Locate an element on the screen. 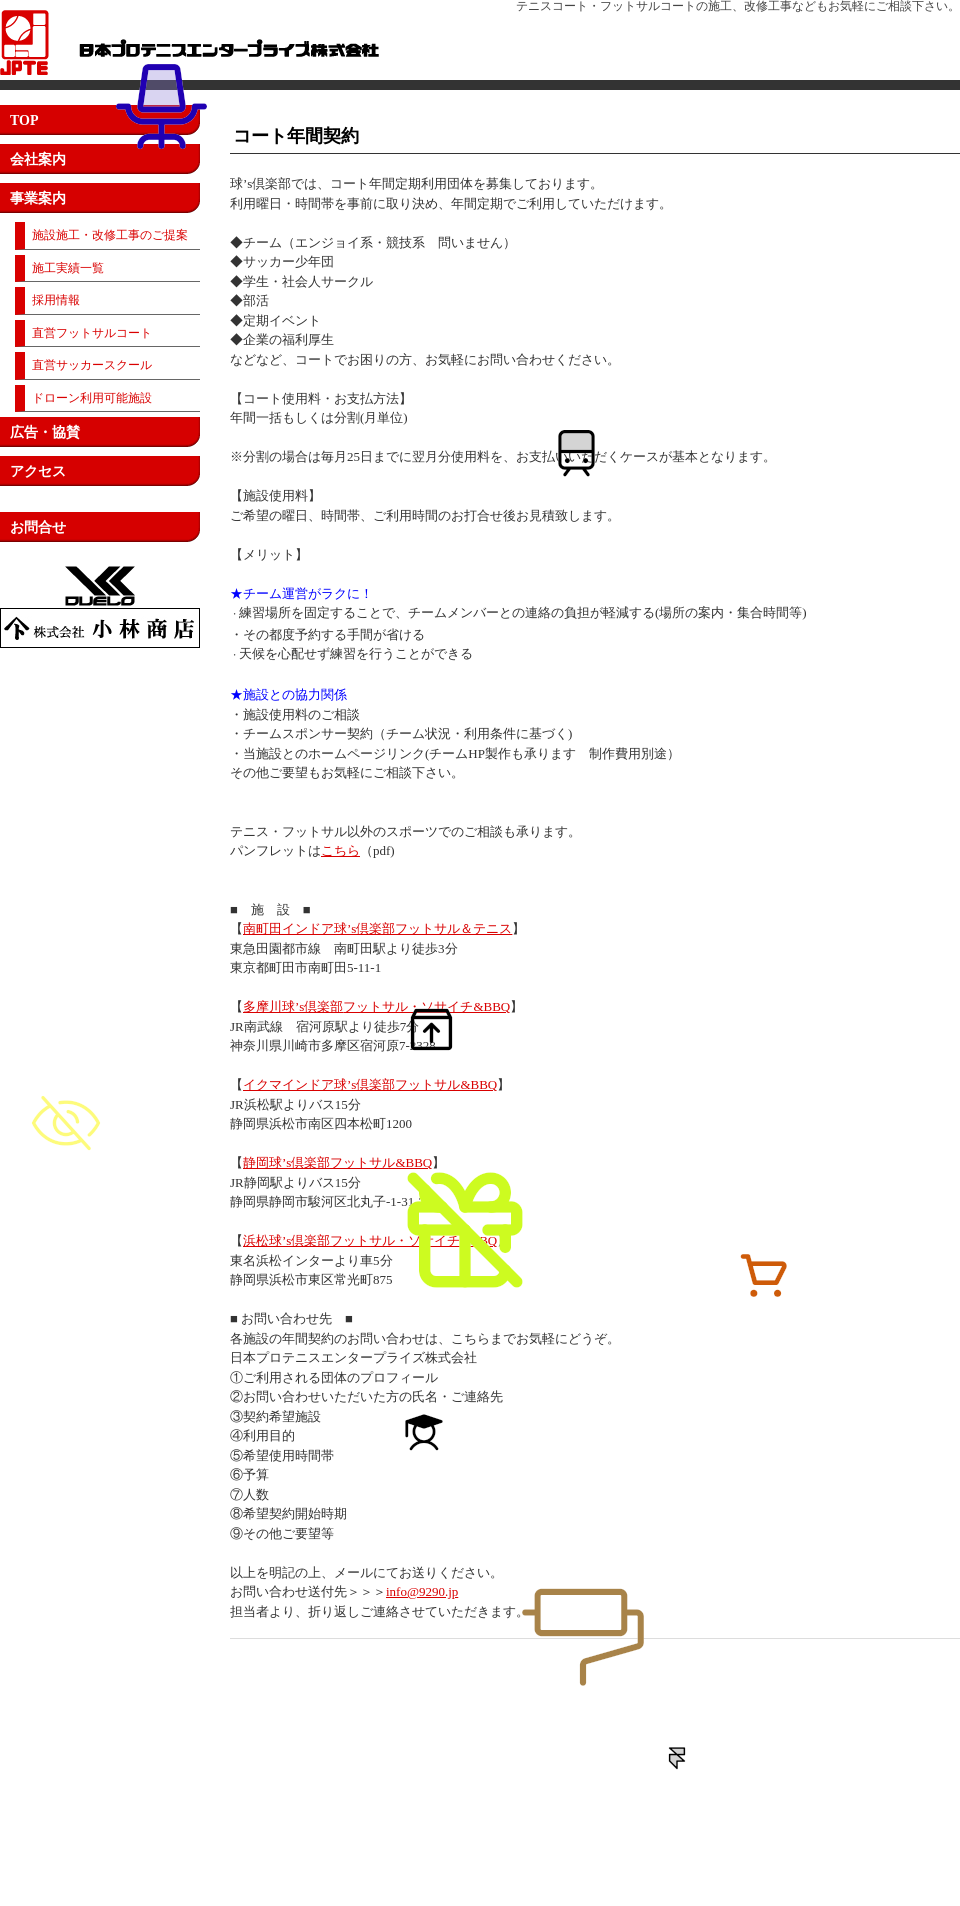  gift or reward unavailable is located at coordinates (465, 1230).